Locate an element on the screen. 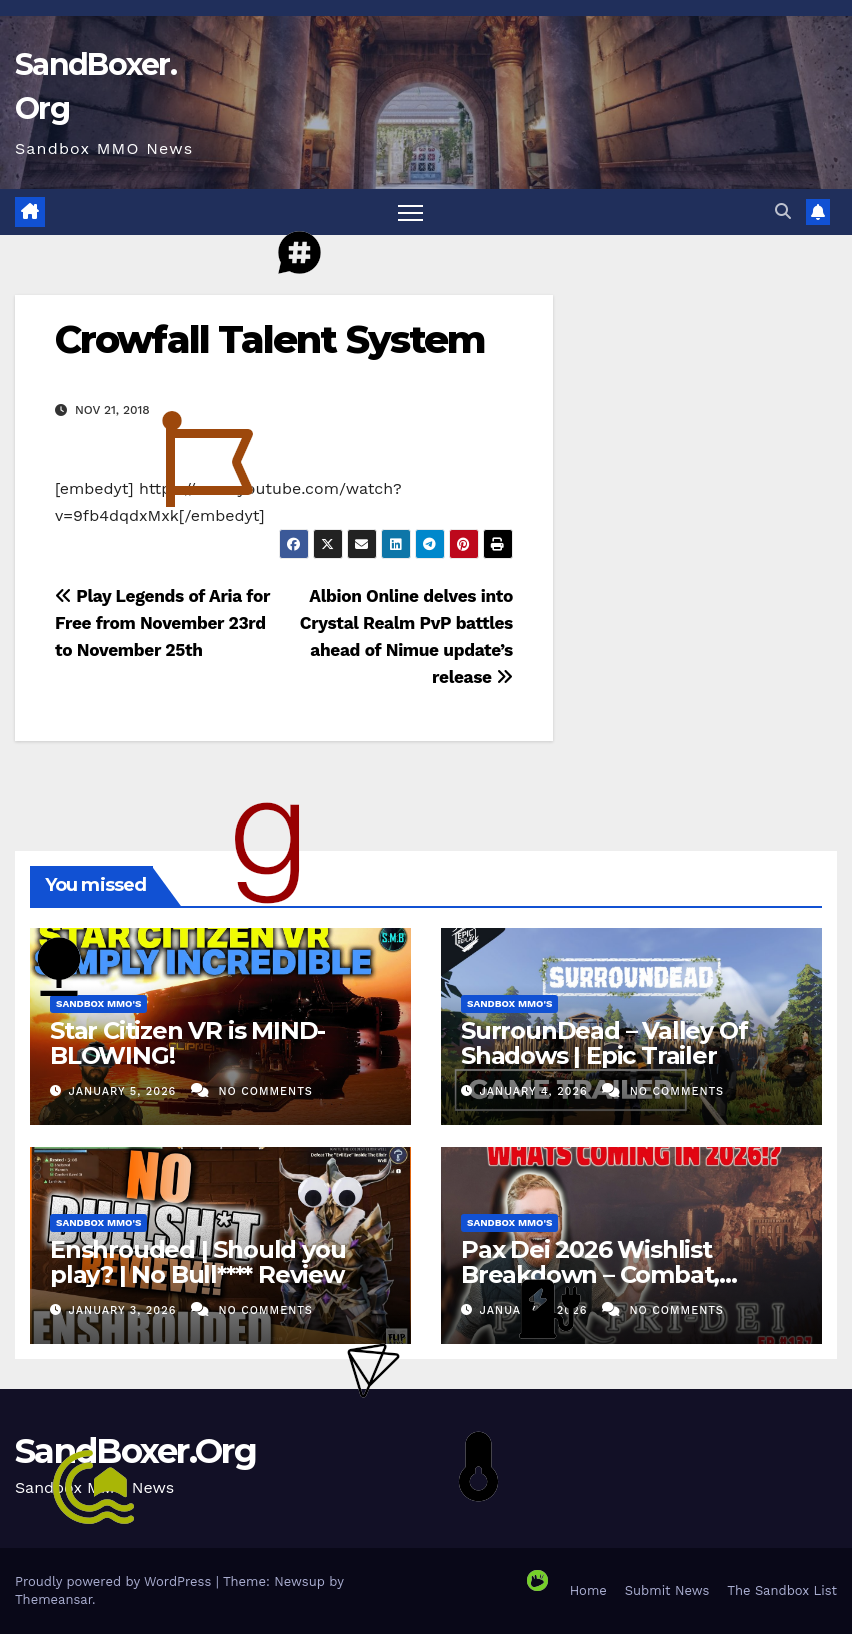 The height and width of the screenshot is (1634, 852). font awesome brand logo is located at coordinates (208, 459).